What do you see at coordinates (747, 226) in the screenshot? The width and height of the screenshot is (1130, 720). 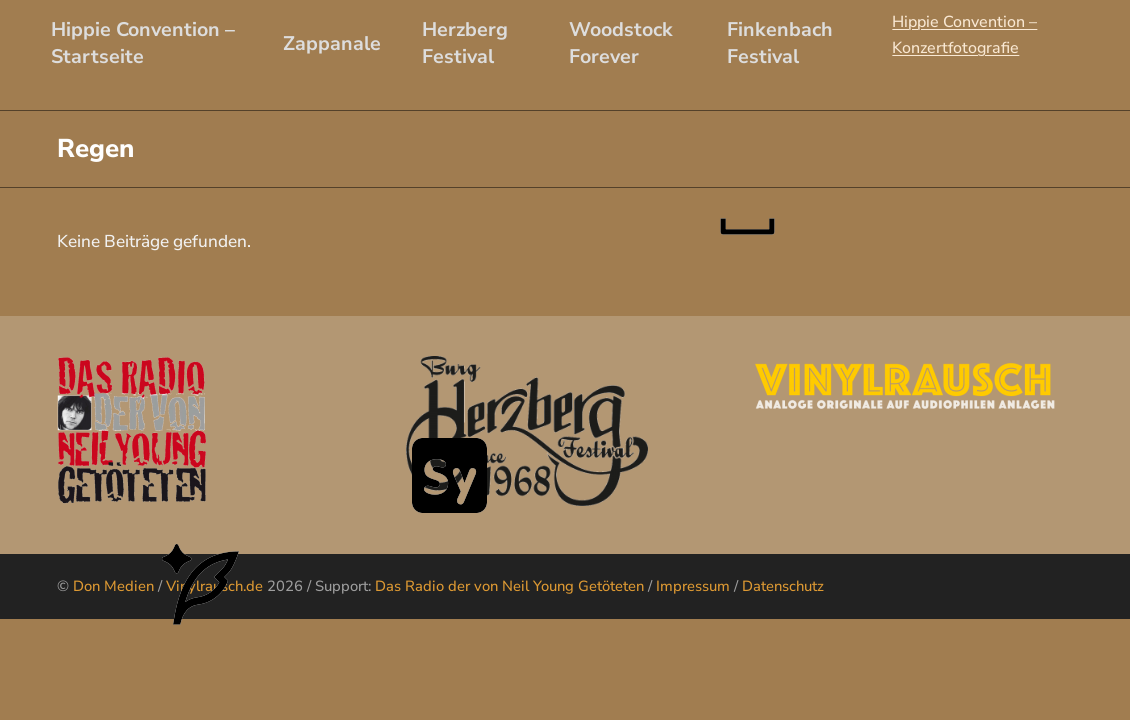 I see `insert a space character in text` at bounding box center [747, 226].